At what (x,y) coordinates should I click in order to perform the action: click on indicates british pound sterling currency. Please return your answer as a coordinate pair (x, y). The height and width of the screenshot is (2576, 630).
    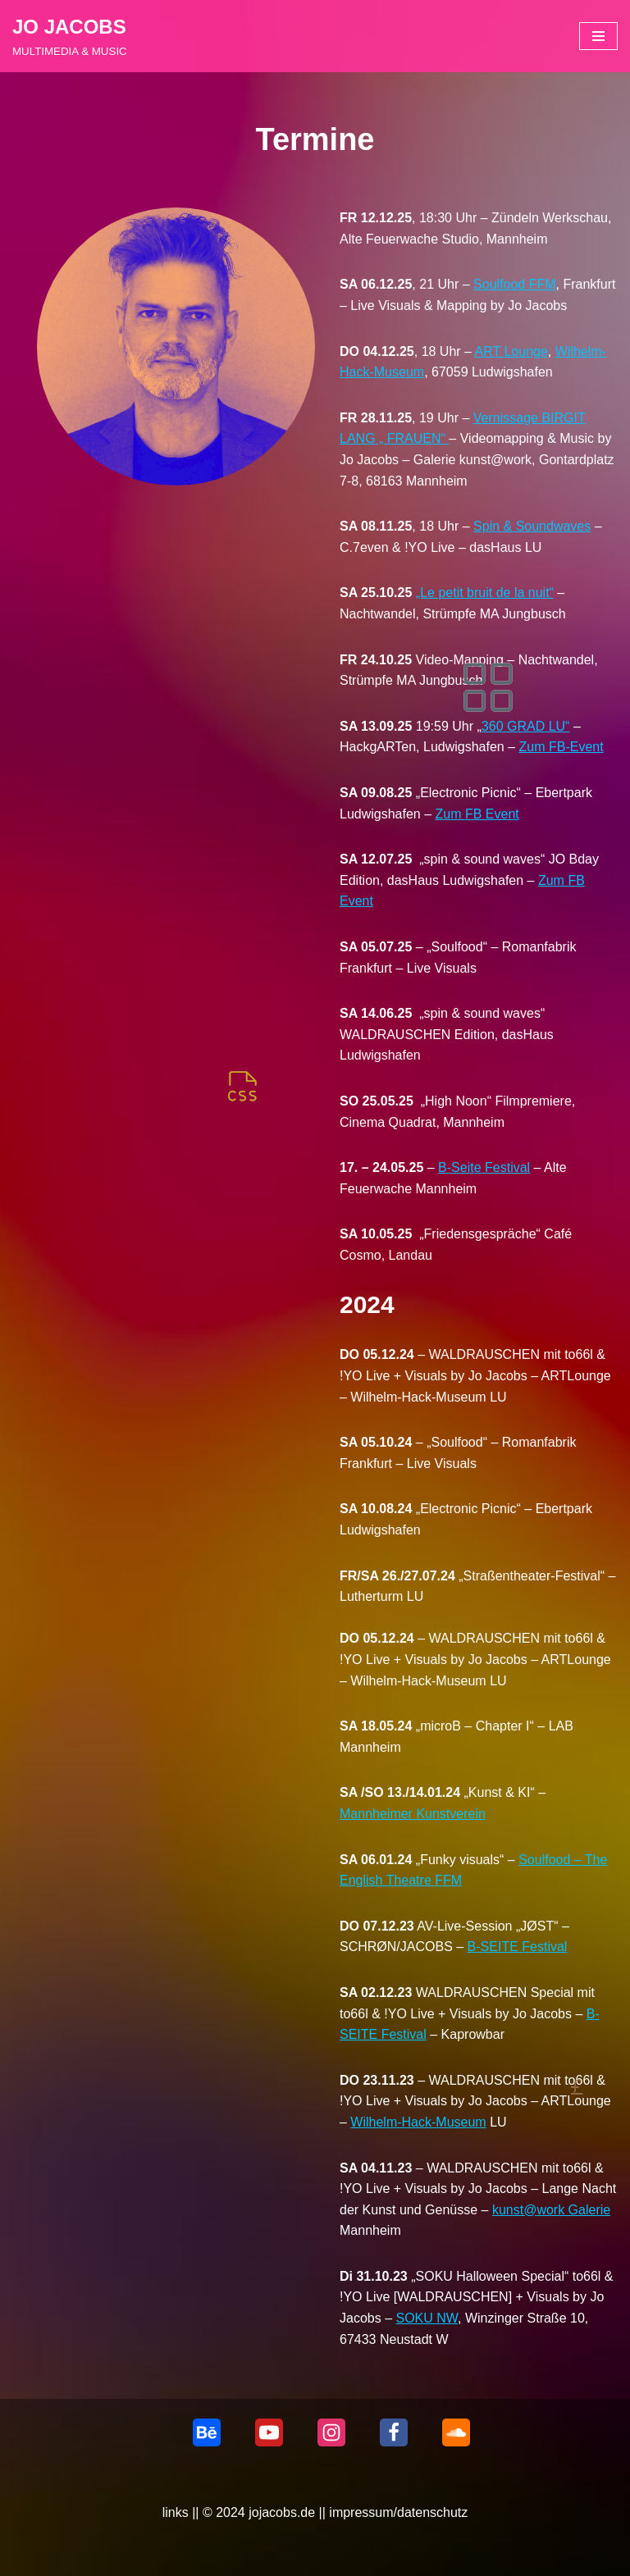
    Looking at the image, I should click on (578, 2087).